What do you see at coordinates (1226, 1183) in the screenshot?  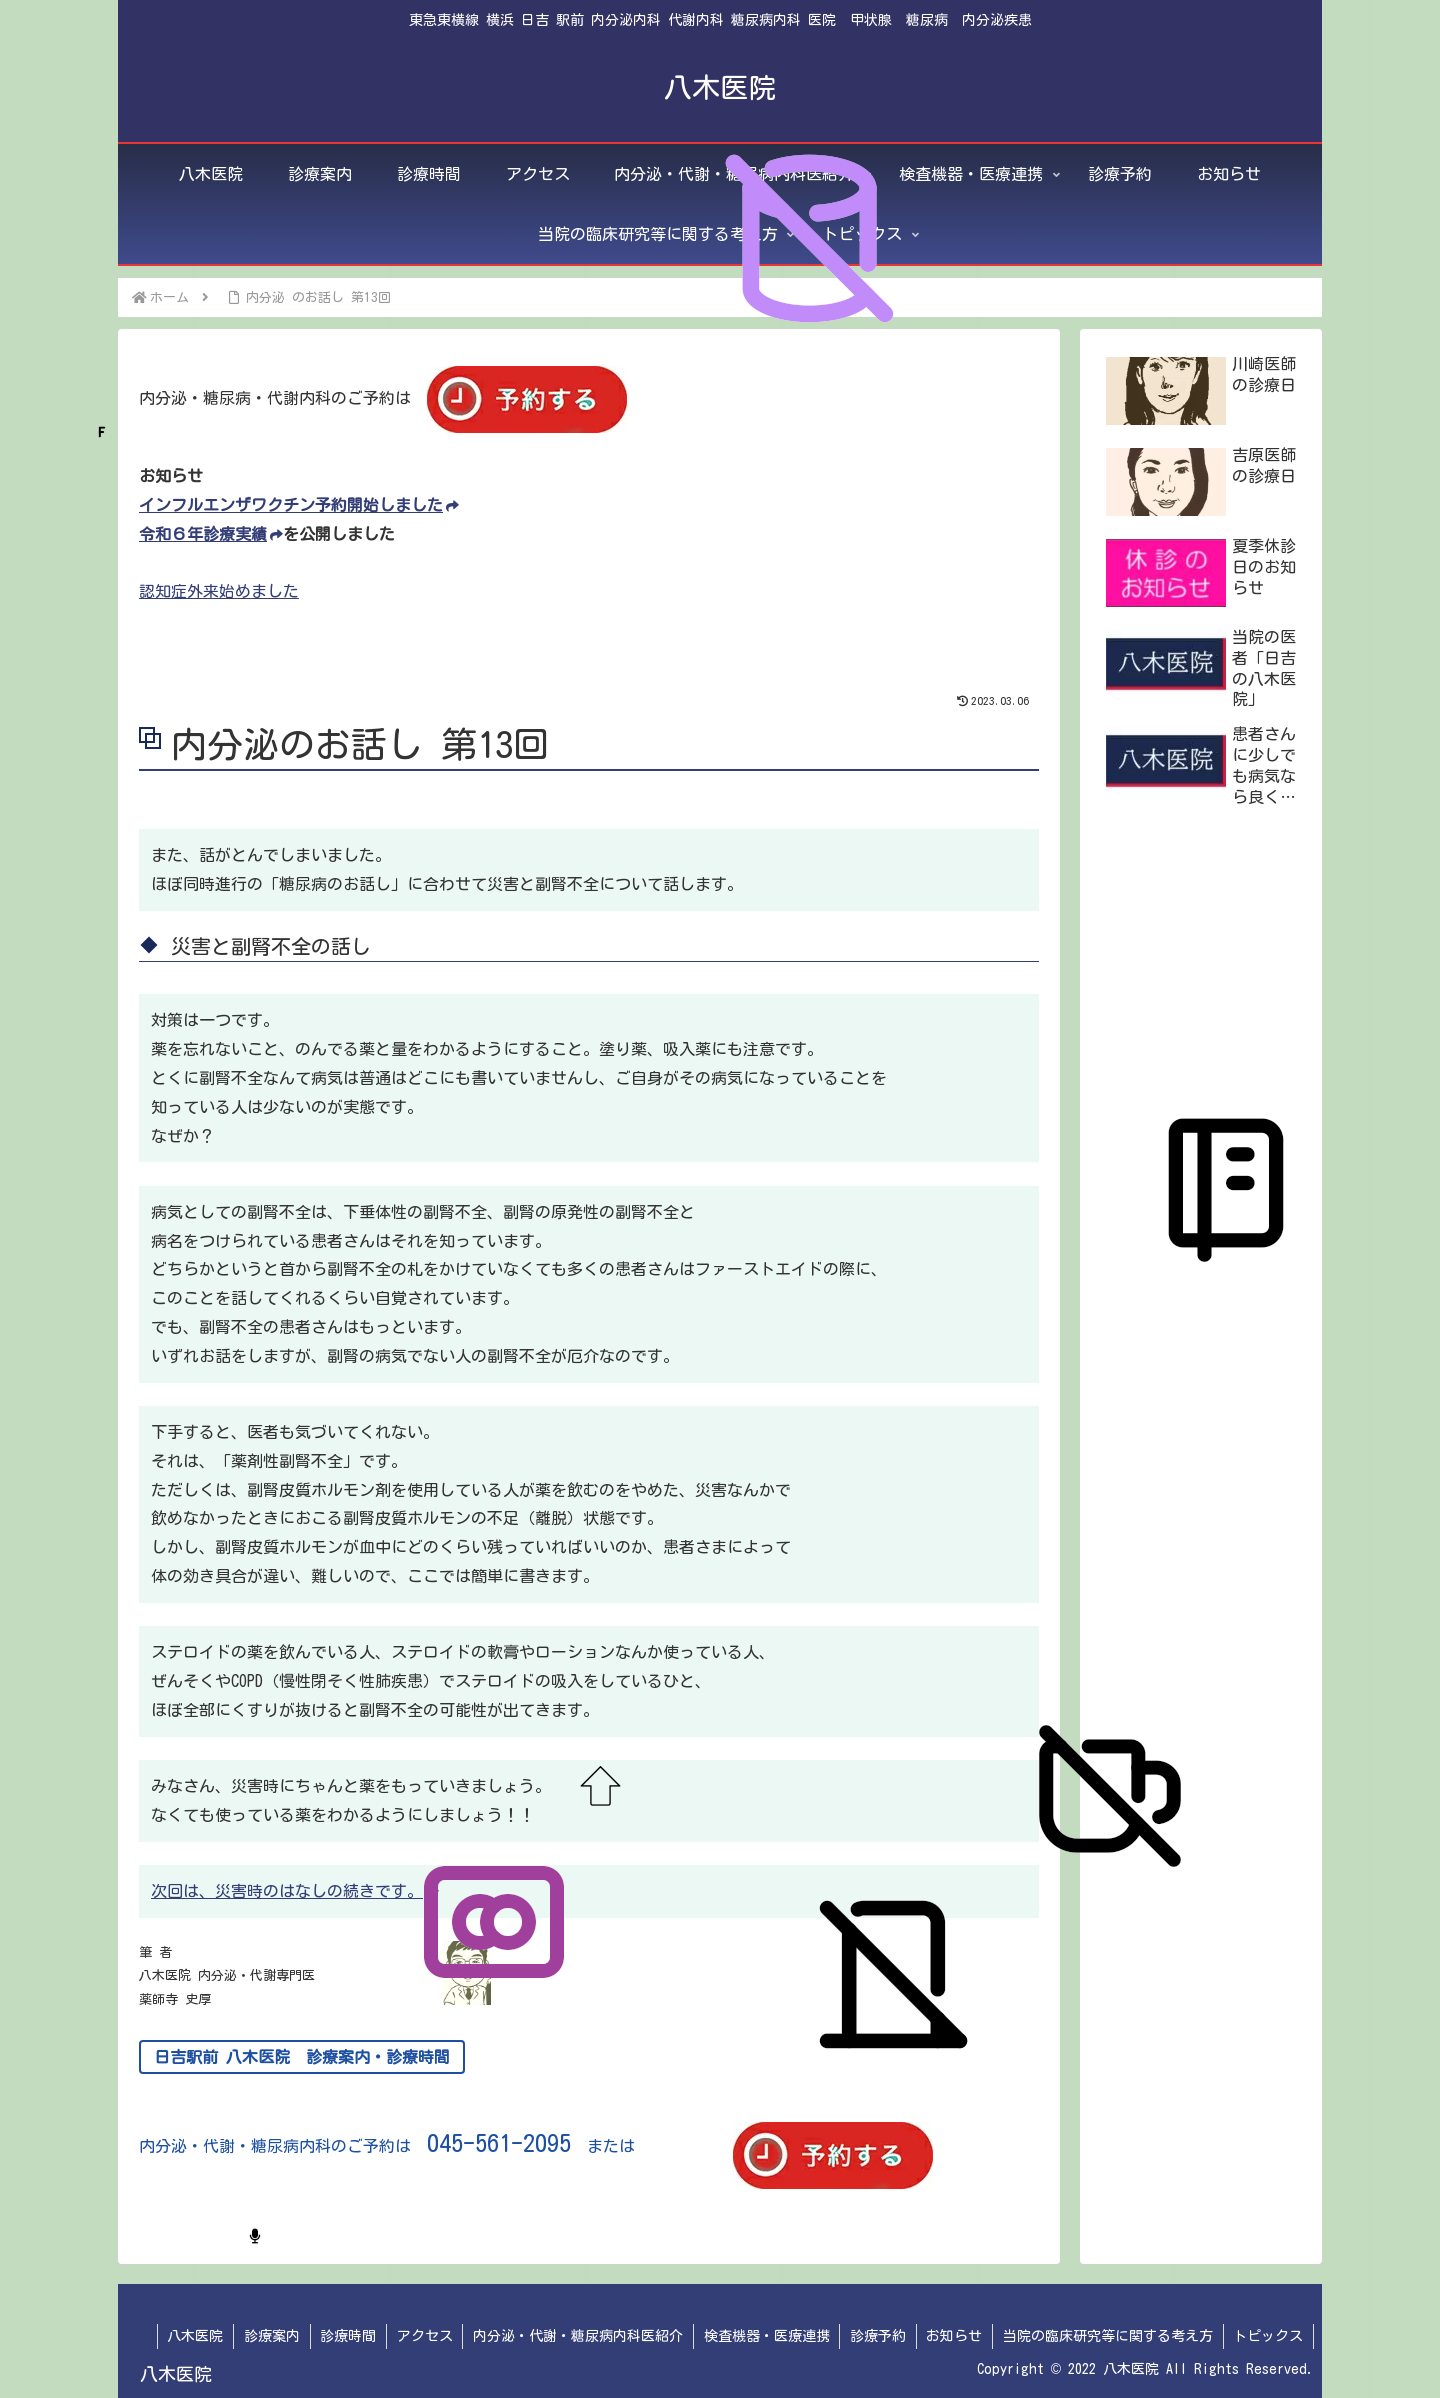 I see `open your notebook or notes` at bounding box center [1226, 1183].